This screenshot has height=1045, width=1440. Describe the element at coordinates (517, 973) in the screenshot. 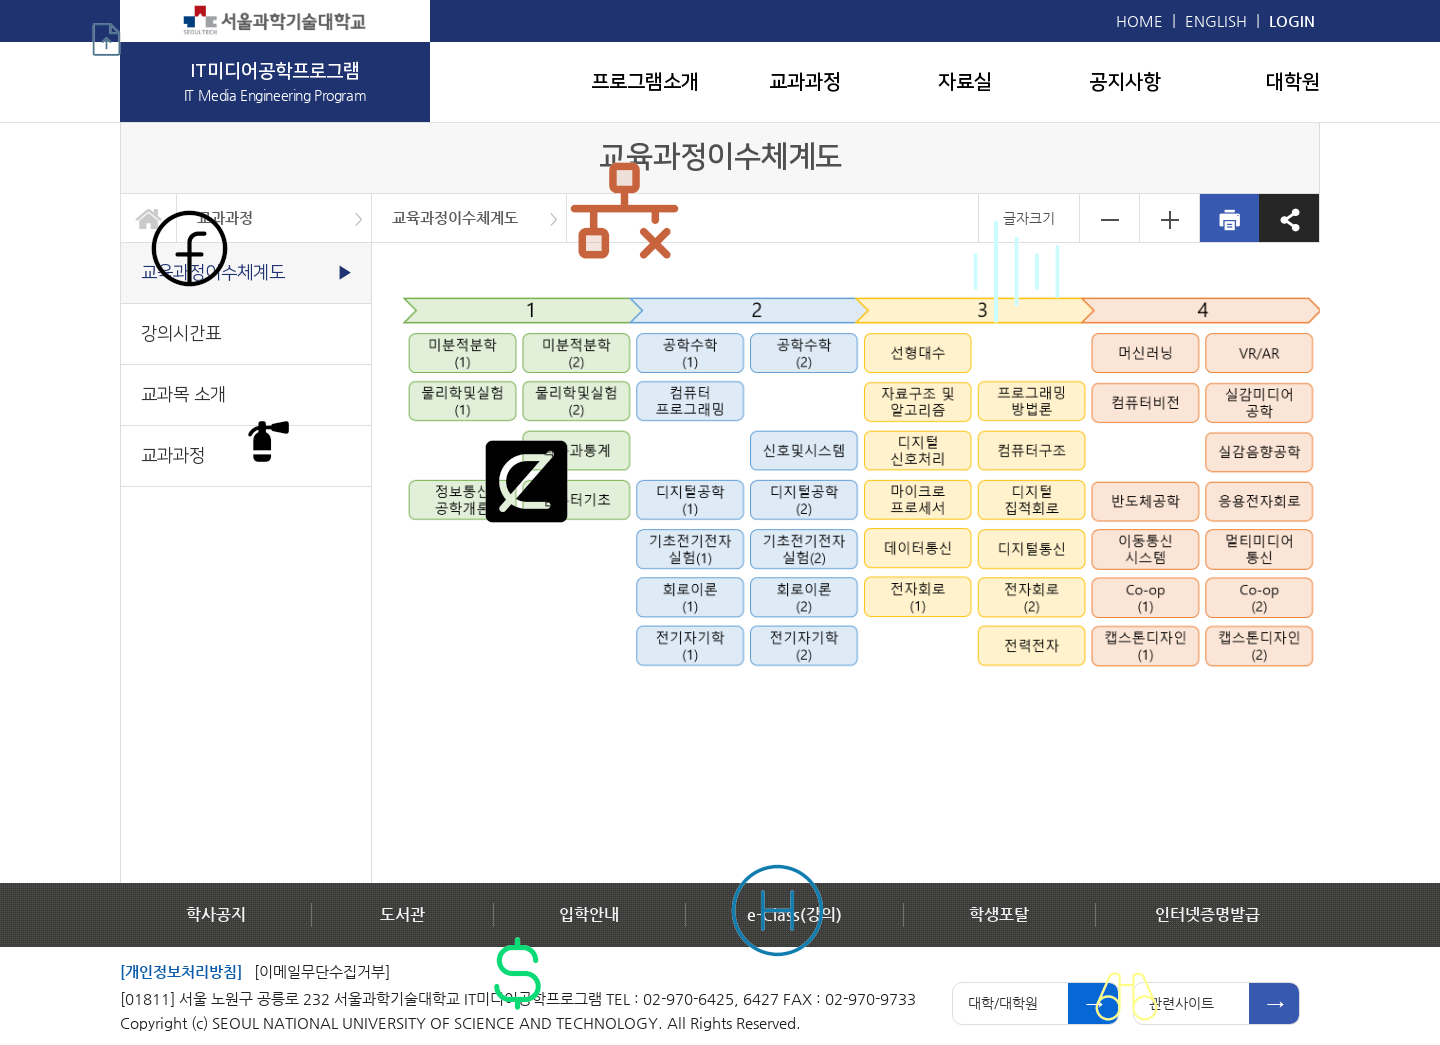

I see `view pricing or payment options` at that location.